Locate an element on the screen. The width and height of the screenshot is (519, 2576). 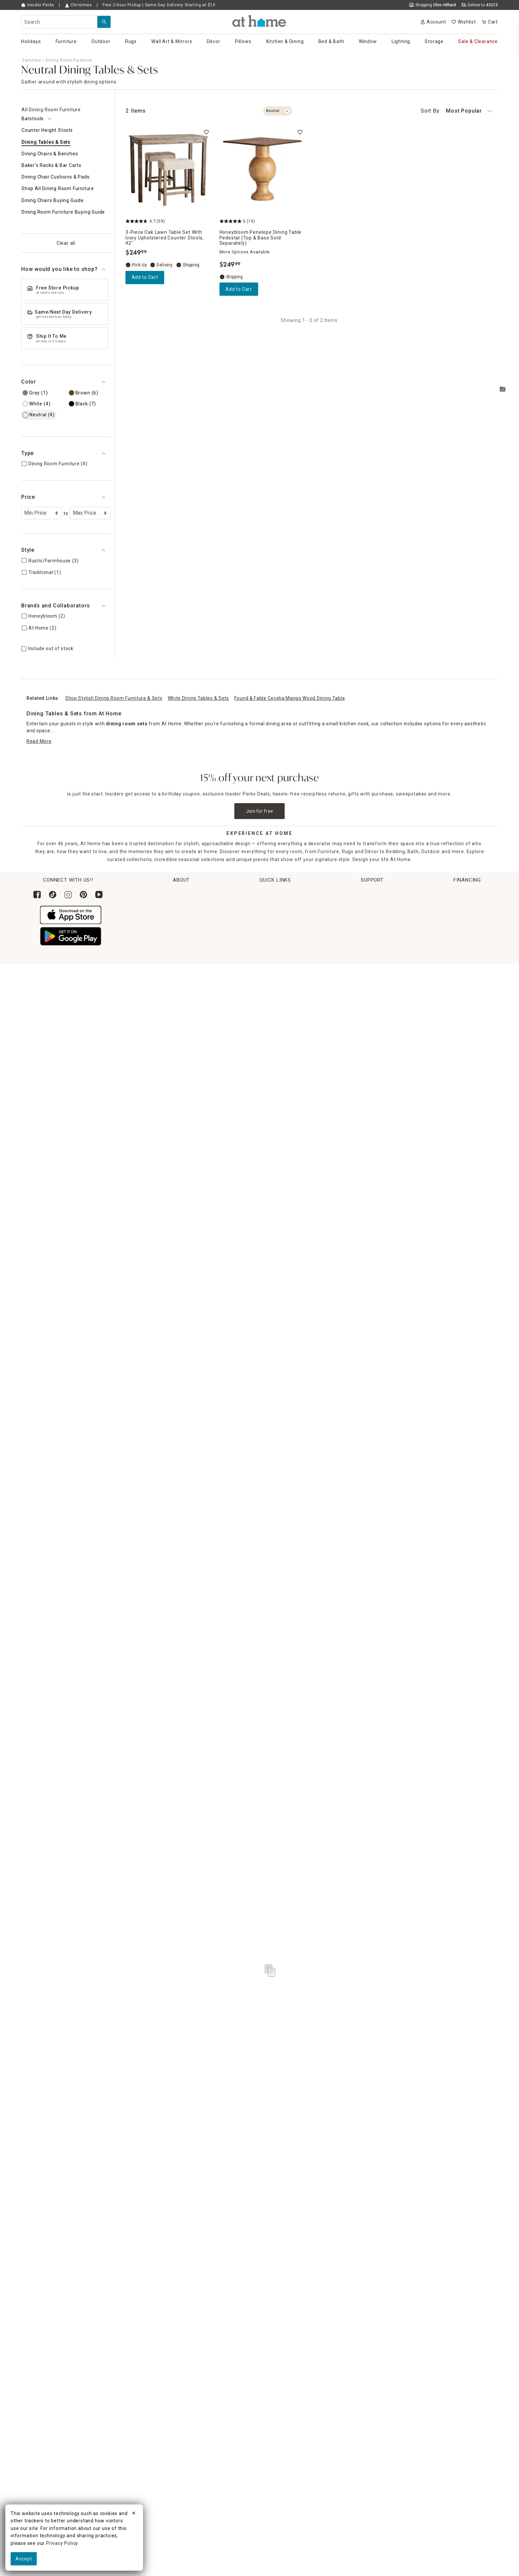
copy selected content to clipboard is located at coordinates (270, 1971).